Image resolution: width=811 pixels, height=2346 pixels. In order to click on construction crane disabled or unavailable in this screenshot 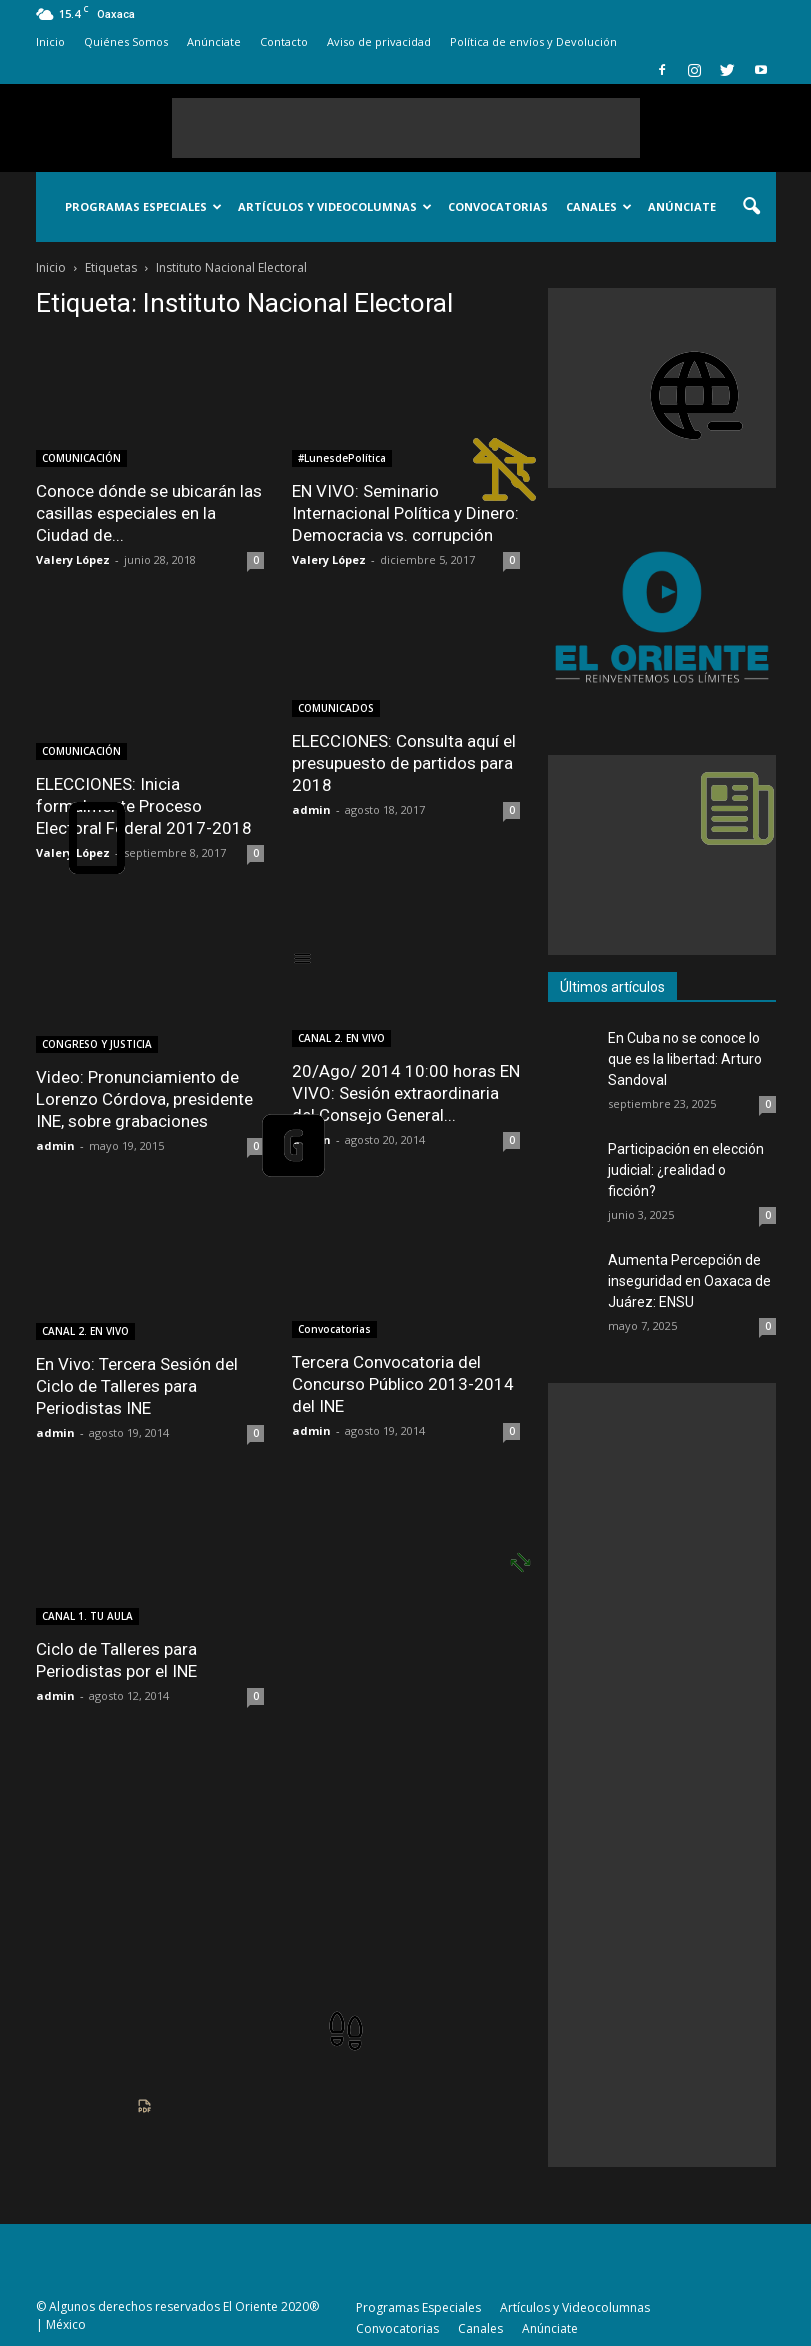, I will do `click(504, 469)`.